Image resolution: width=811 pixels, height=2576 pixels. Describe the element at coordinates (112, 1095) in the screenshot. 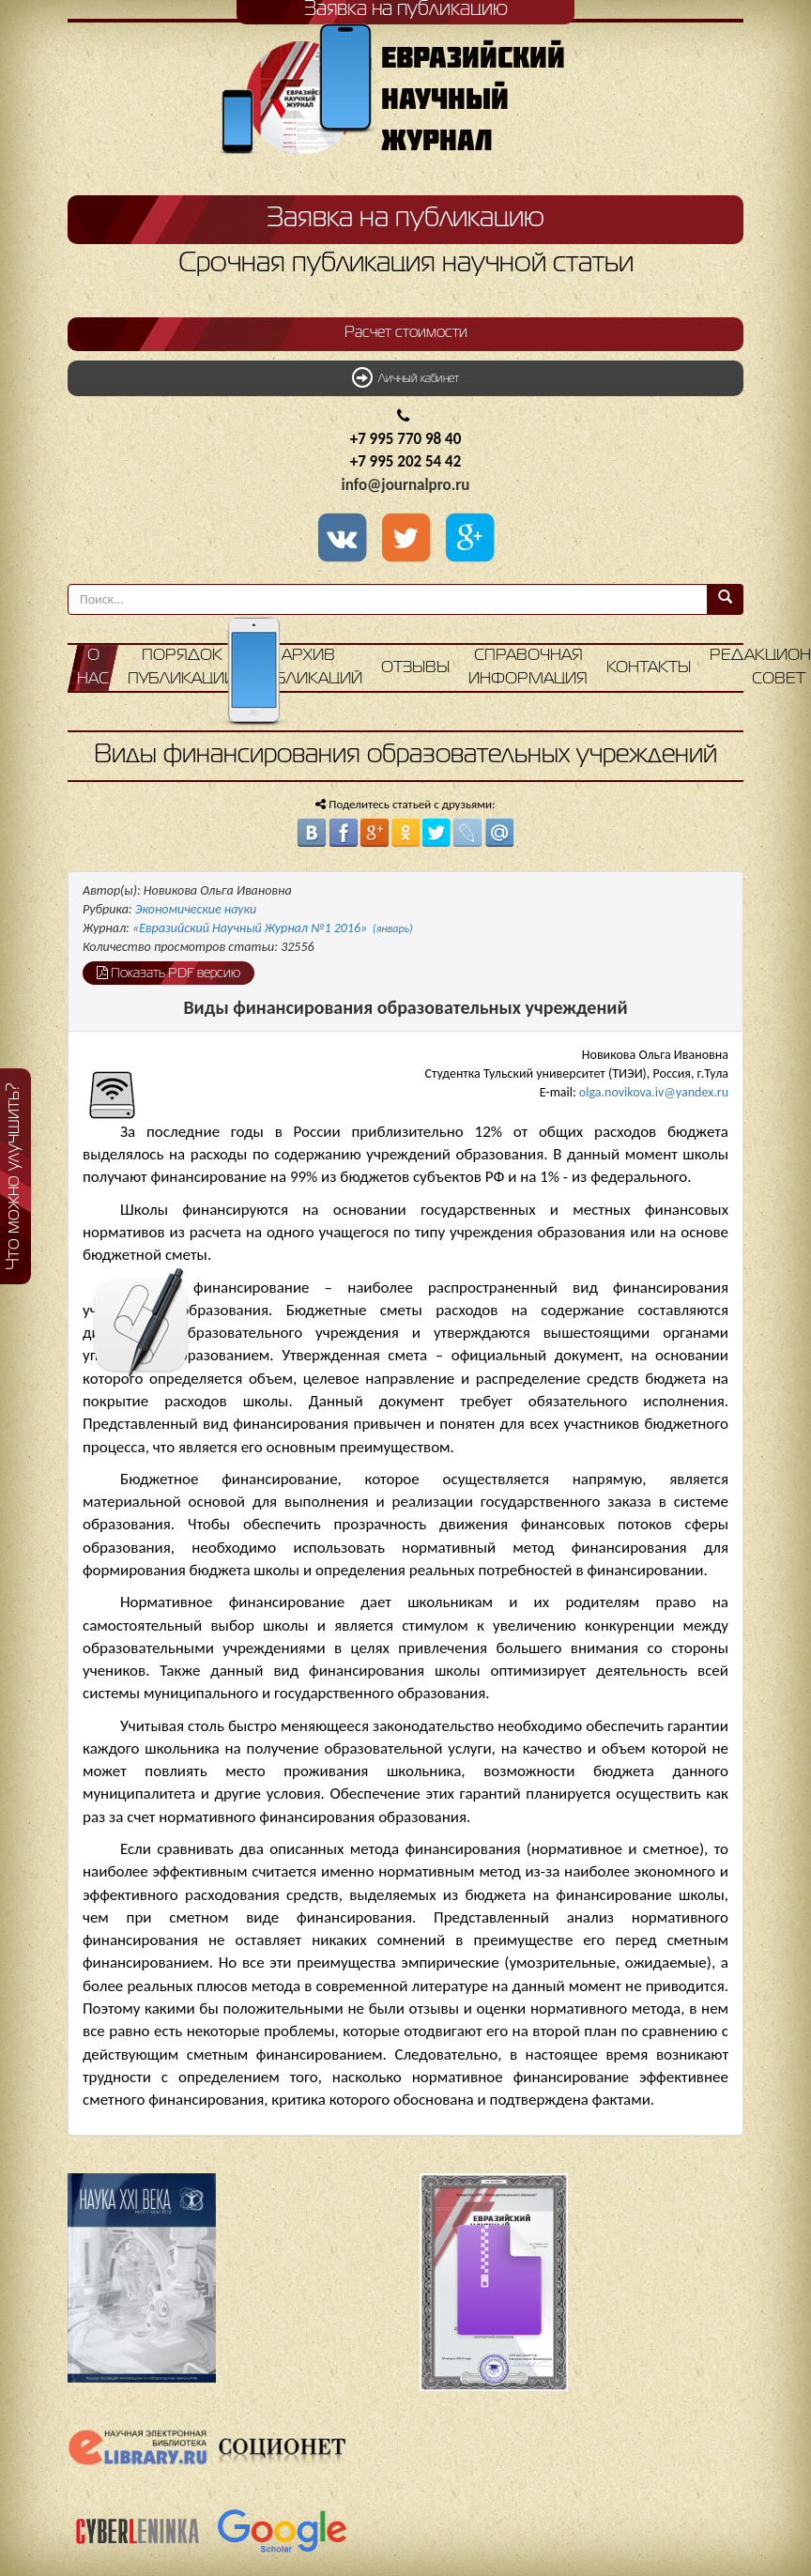

I see `access a wireless network drive` at that location.